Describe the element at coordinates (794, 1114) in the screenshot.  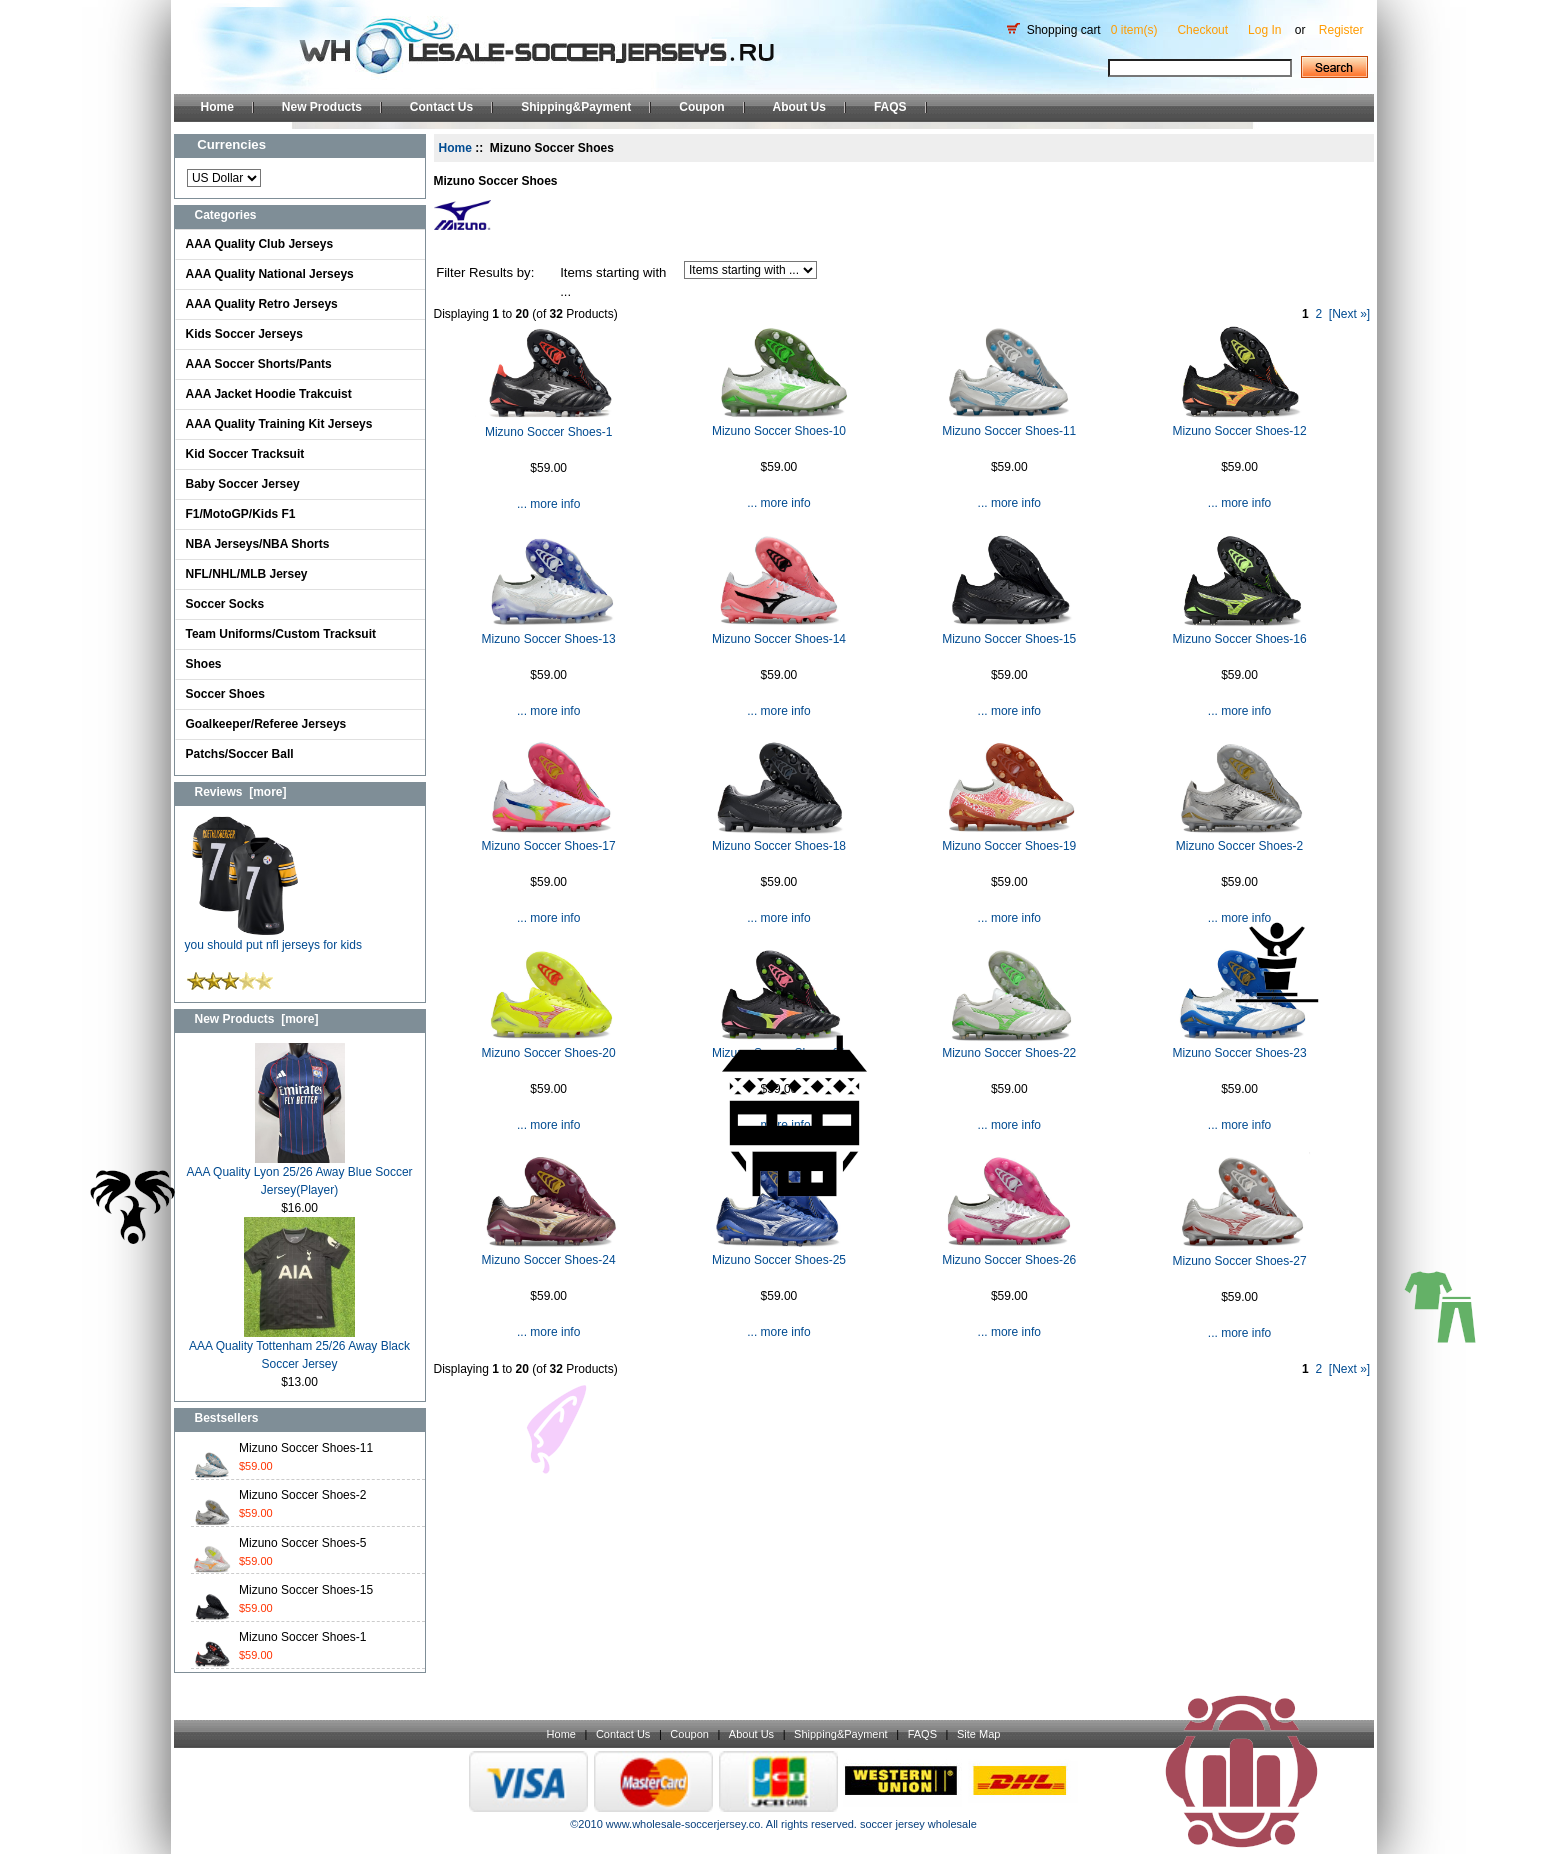
I see `access building or fortress in game` at that location.